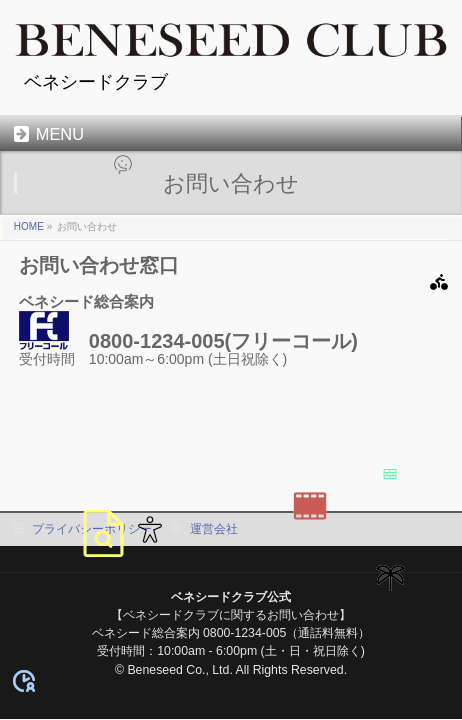 The height and width of the screenshot is (720, 462). I want to click on indicates tropical or beach-related content, so click(390, 577).